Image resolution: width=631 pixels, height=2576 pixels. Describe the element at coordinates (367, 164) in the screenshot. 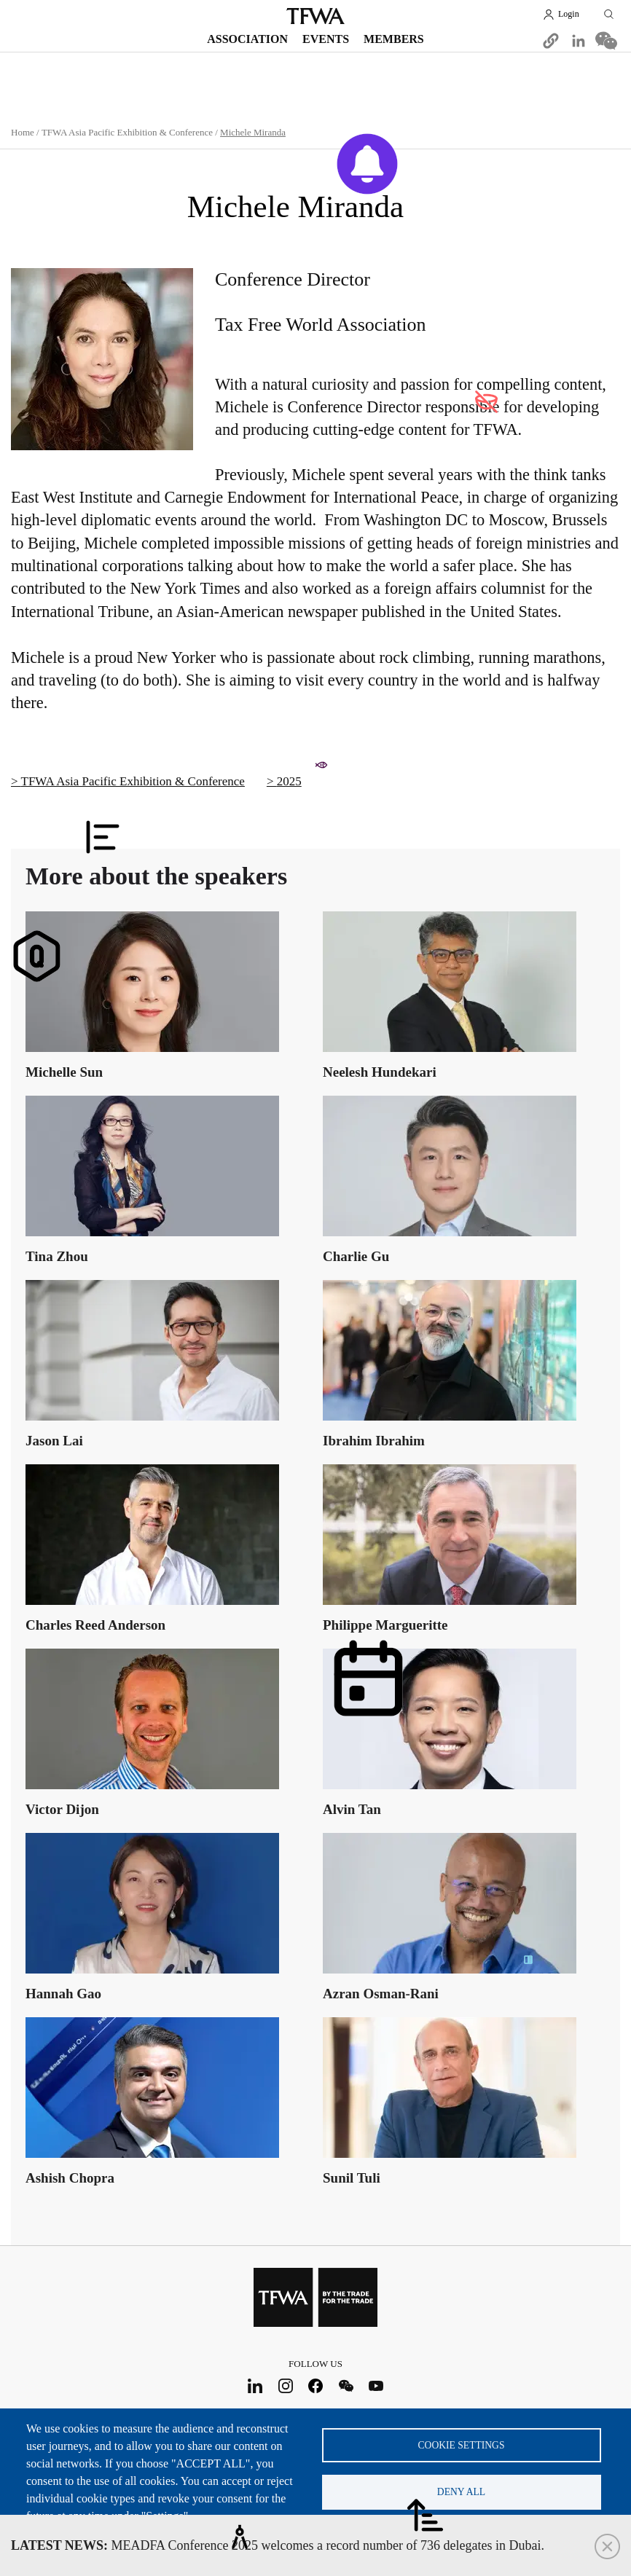

I see `view notifications` at that location.